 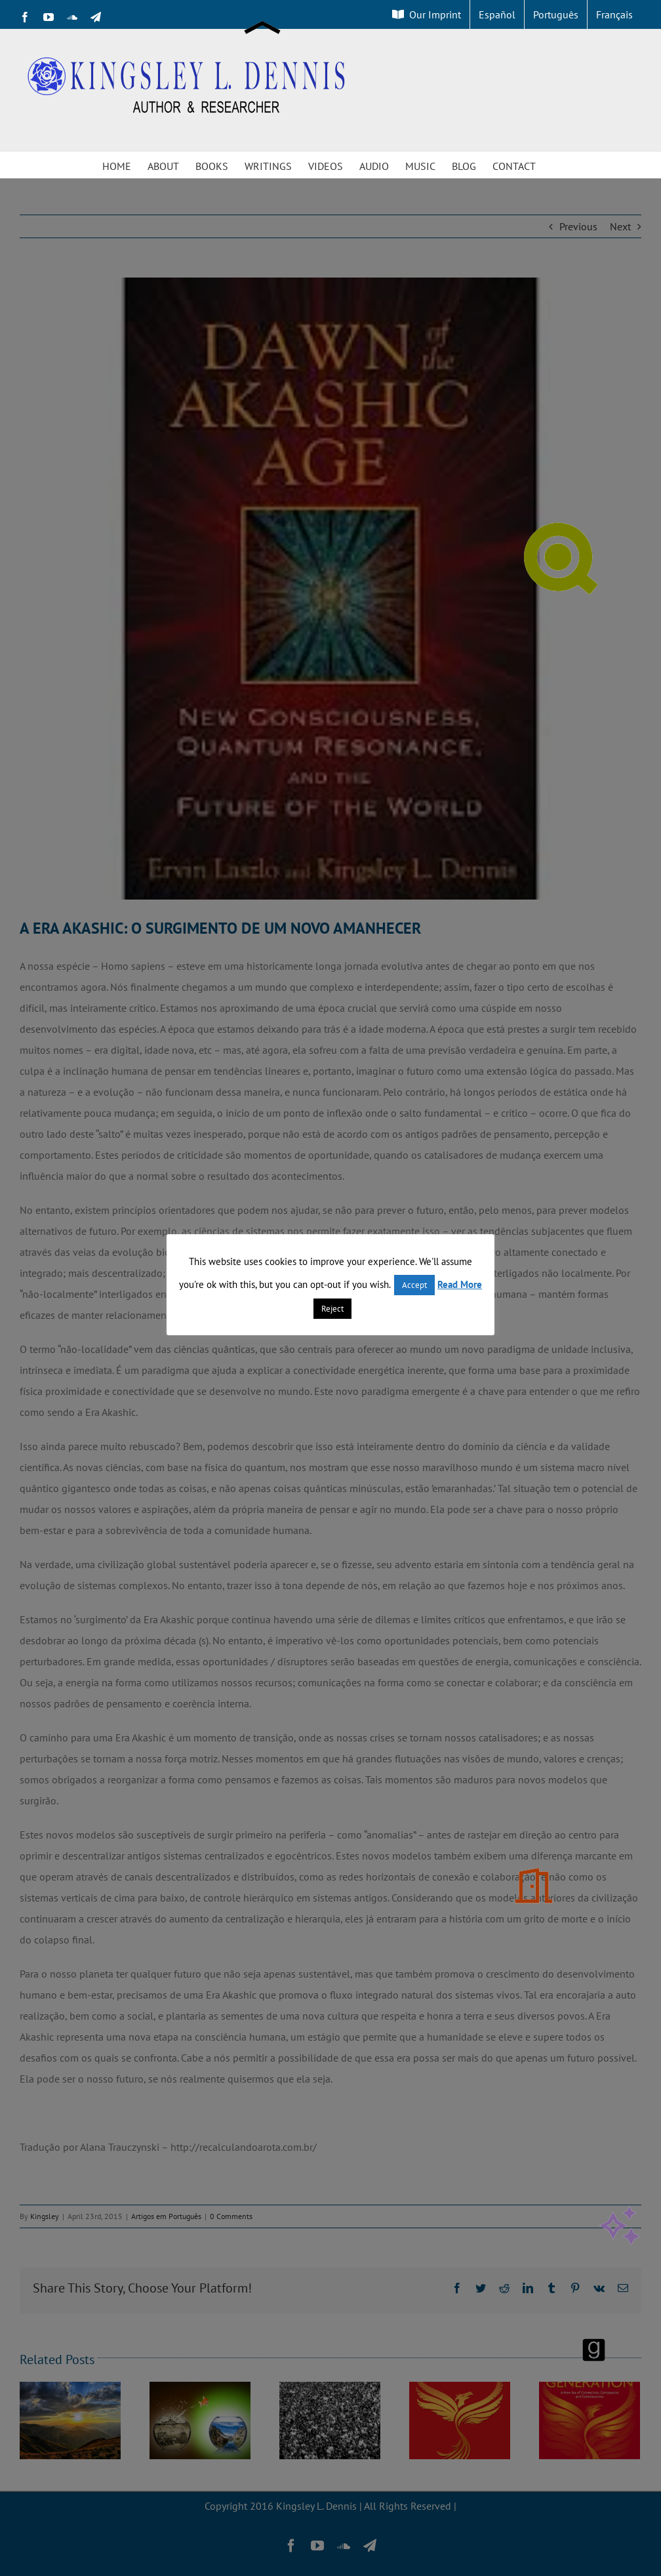 What do you see at coordinates (561, 558) in the screenshot?
I see `open Qlik analytics application` at bounding box center [561, 558].